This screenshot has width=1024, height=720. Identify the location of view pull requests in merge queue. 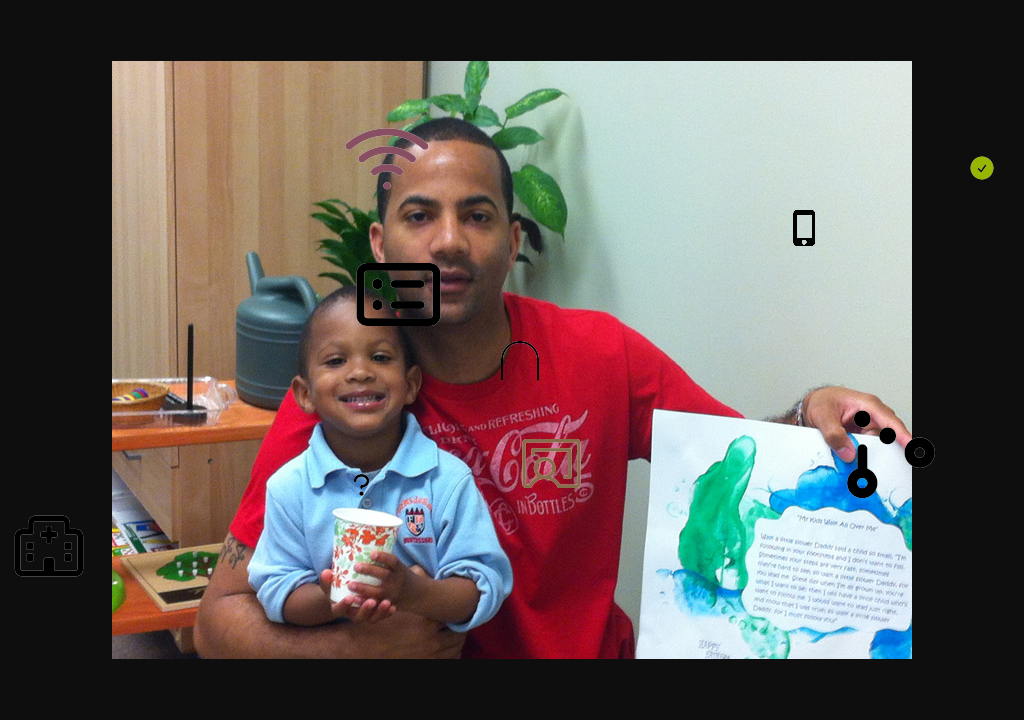
(891, 451).